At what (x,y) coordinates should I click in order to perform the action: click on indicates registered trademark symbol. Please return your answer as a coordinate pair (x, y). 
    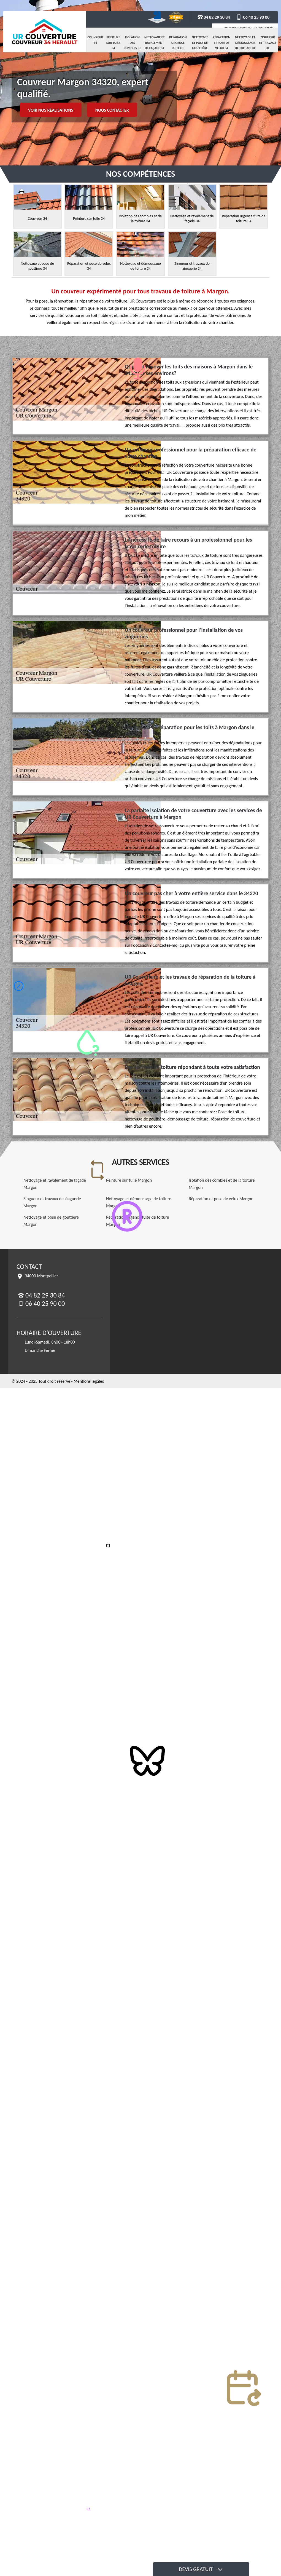
    Looking at the image, I should click on (127, 1216).